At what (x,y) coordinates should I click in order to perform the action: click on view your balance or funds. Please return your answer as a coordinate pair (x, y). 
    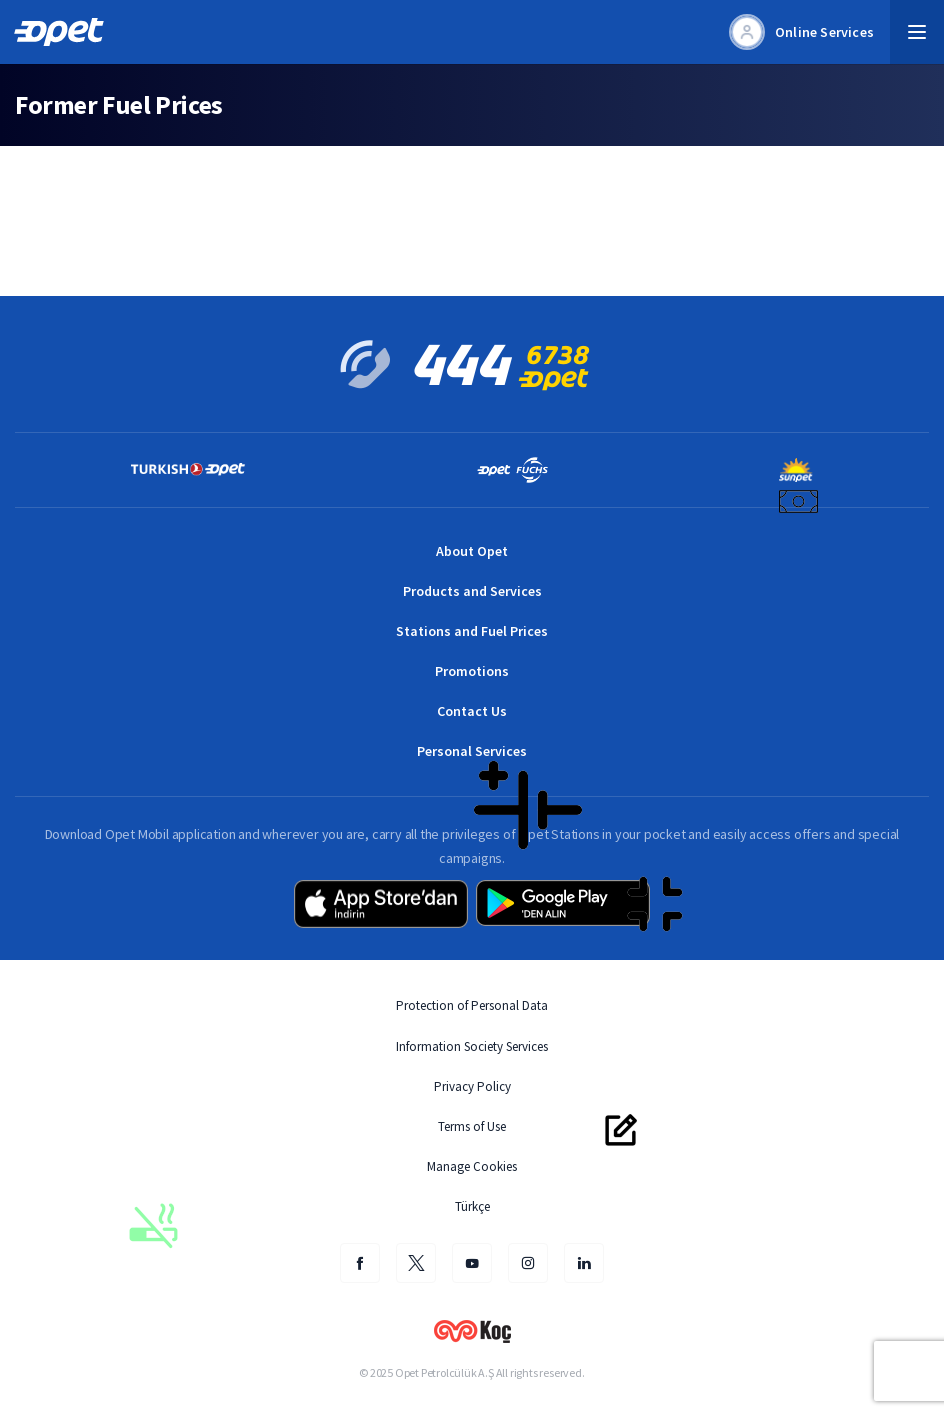
    Looking at the image, I should click on (798, 501).